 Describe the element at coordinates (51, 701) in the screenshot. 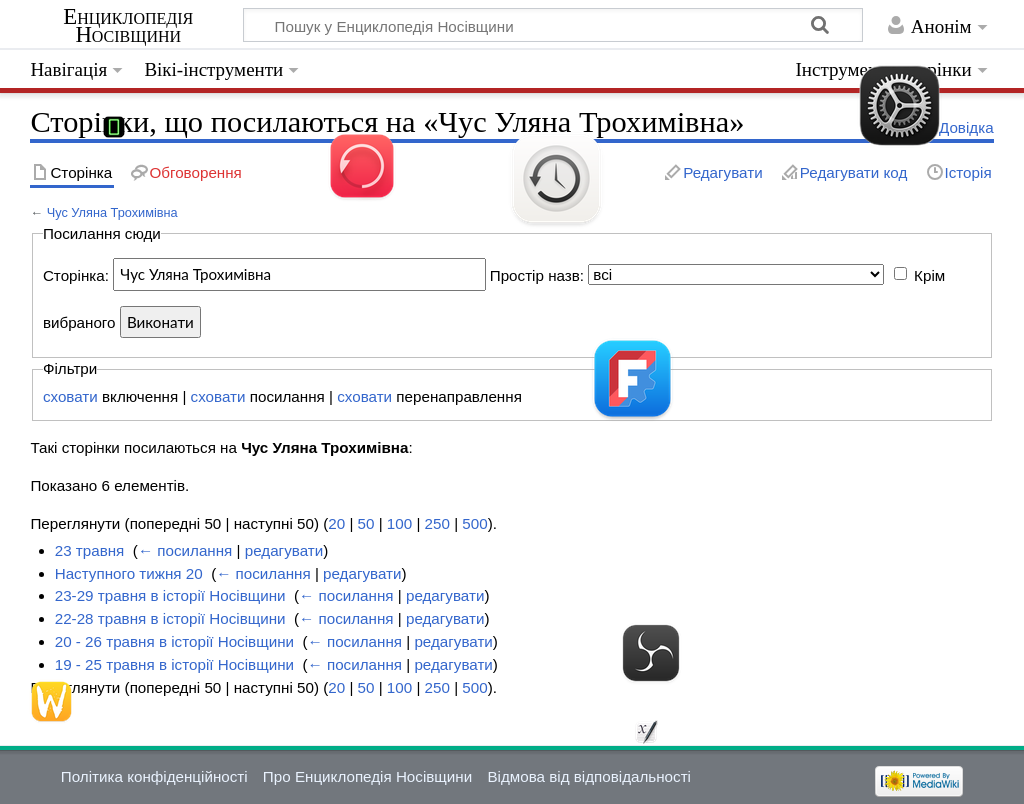

I see `open the wayland display server application` at that location.